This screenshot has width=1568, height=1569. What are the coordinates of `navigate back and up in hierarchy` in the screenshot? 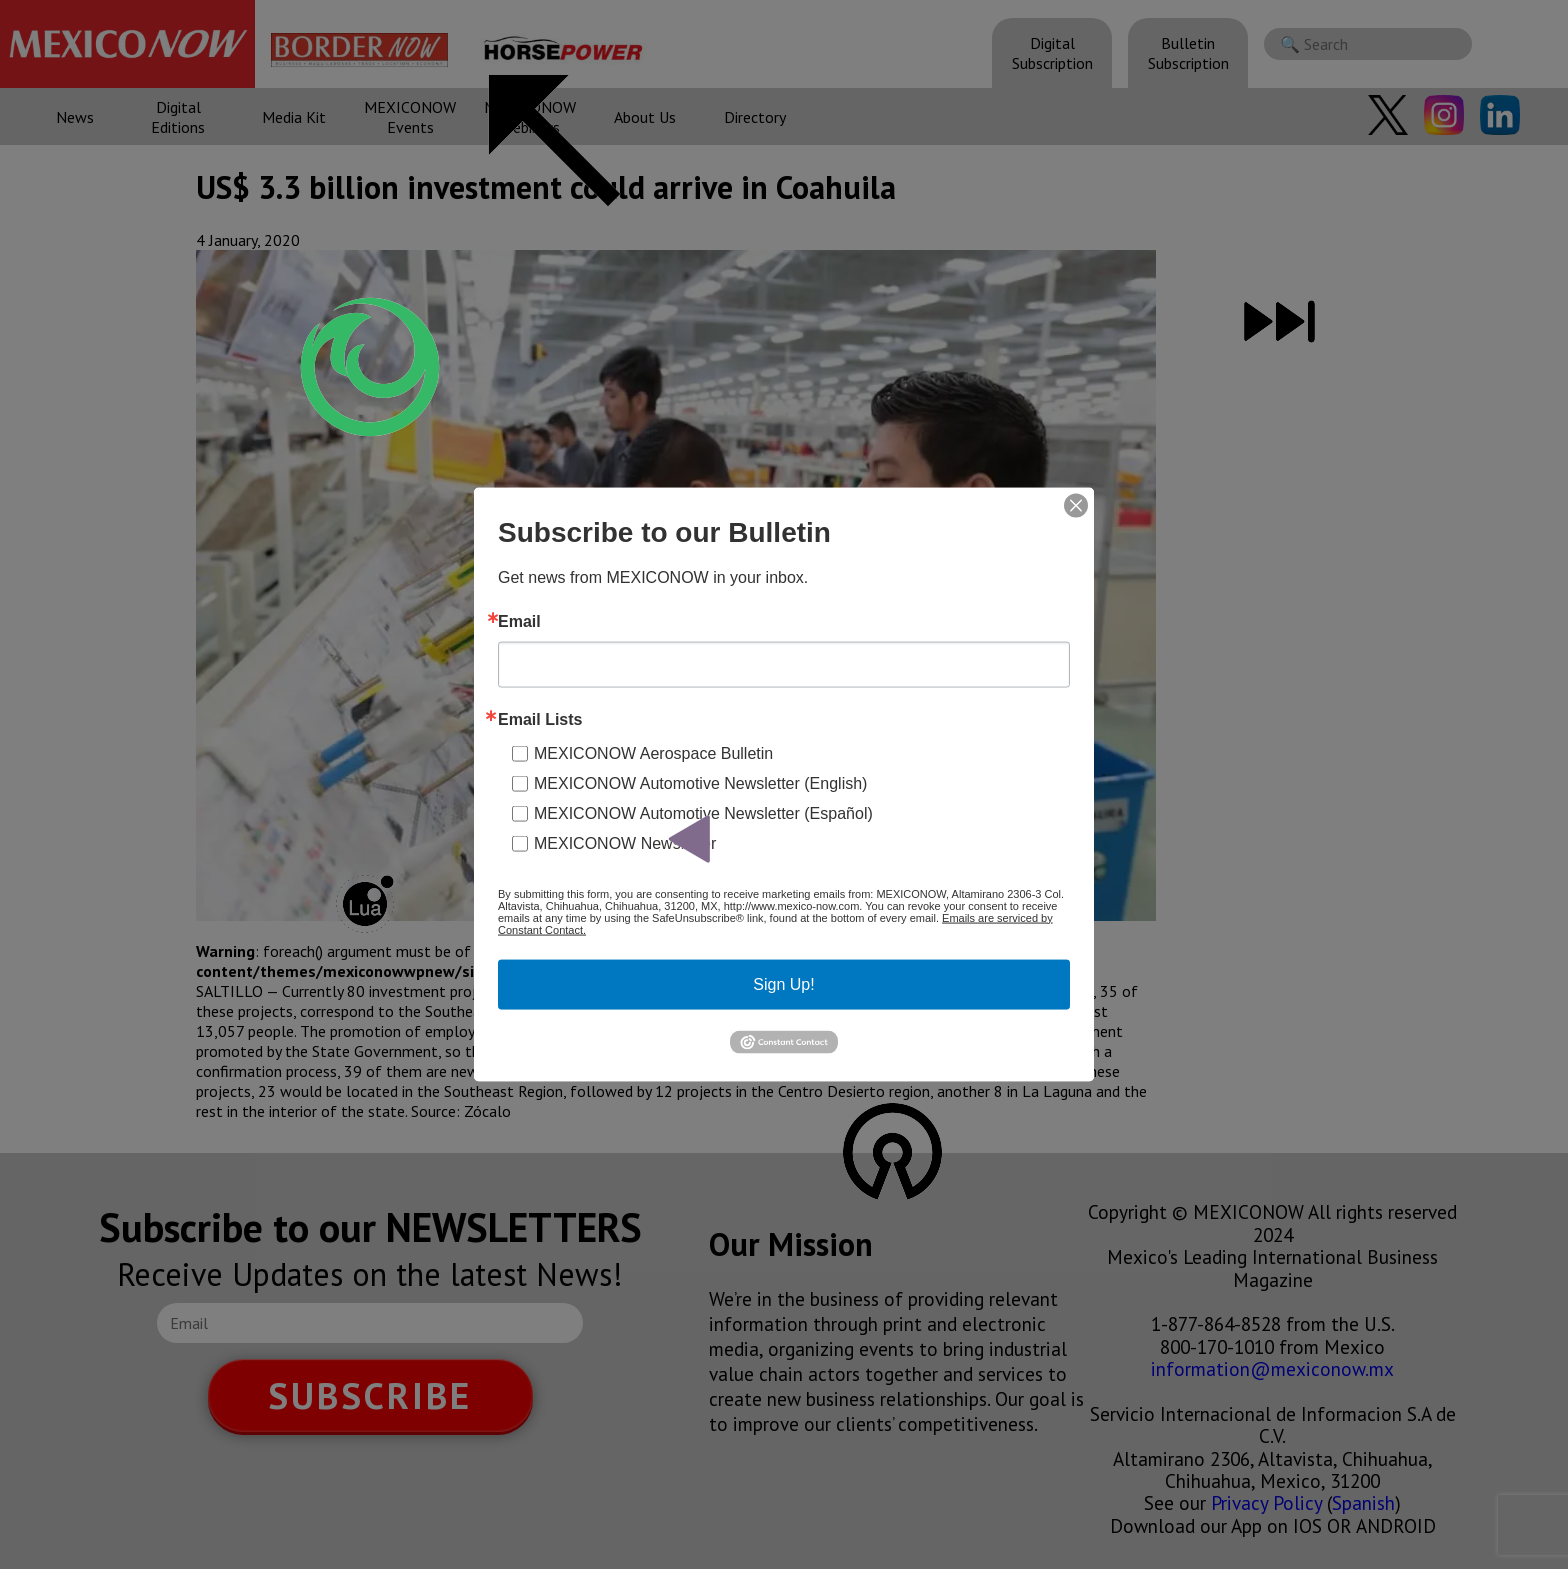 It's located at (551, 137).